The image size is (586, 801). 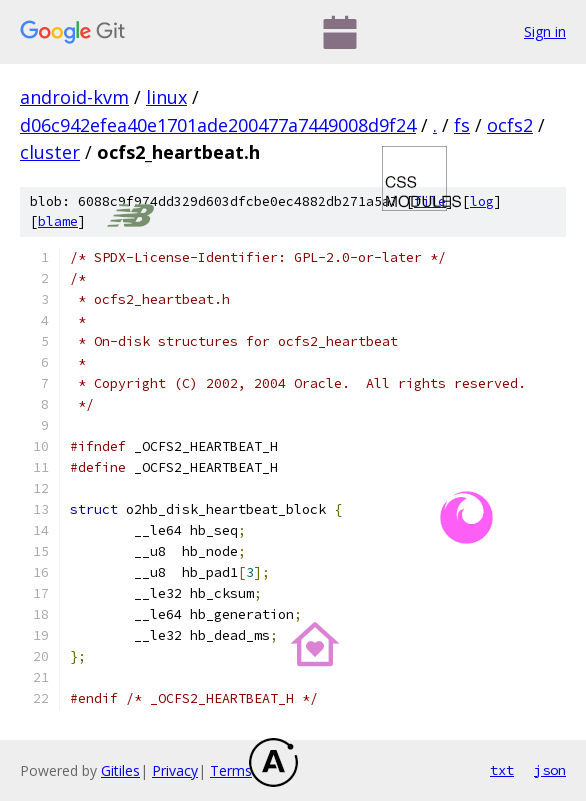 What do you see at coordinates (130, 215) in the screenshot?
I see `New Balance brand logo` at bounding box center [130, 215].